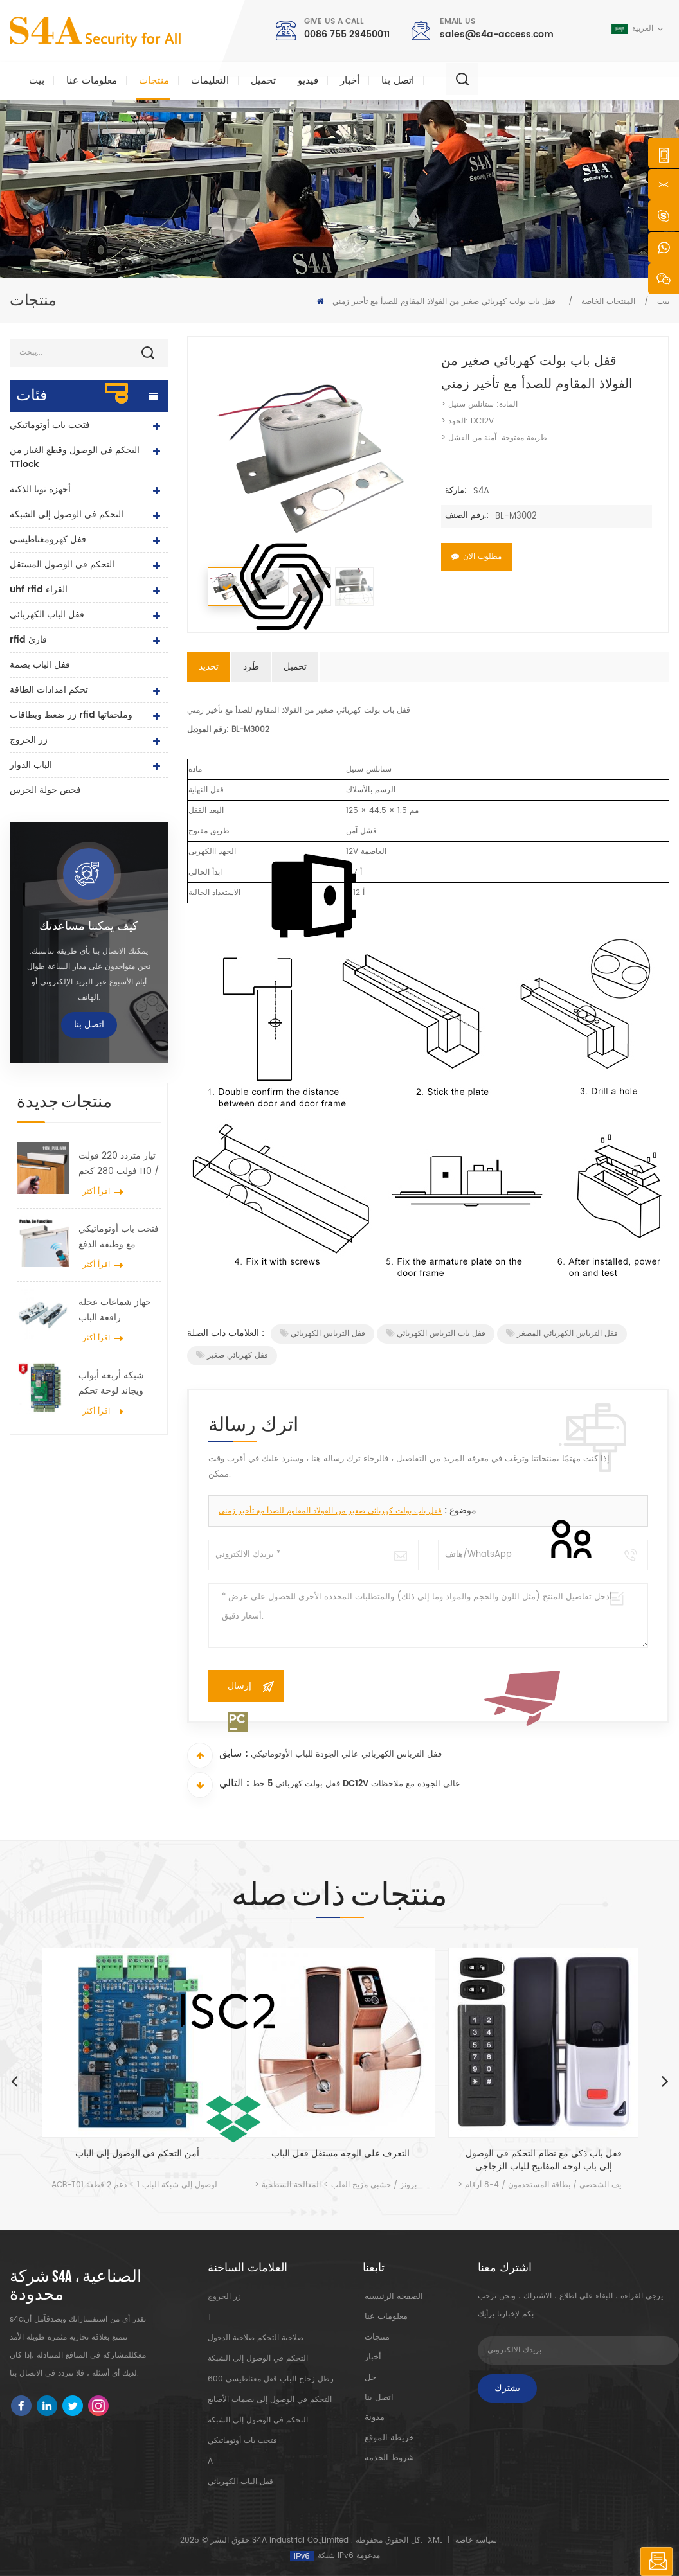 This screenshot has height=2576, width=679. What do you see at coordinates (238, 1722) in the screenshot?
I see `open PyCharm IDE` at bounding box center [238, 1722].